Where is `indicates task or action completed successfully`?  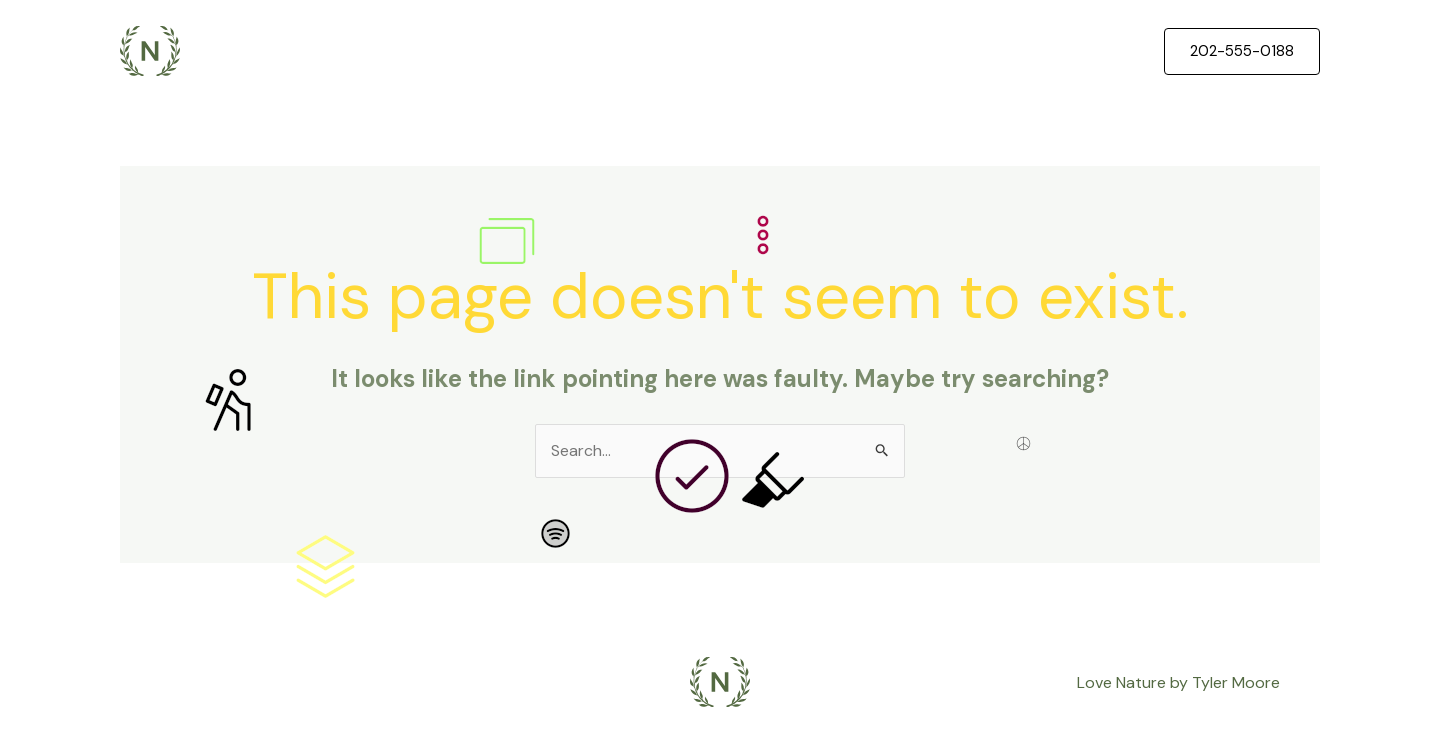
indicates task or action completed successfully is located at coordinates (692, 476).